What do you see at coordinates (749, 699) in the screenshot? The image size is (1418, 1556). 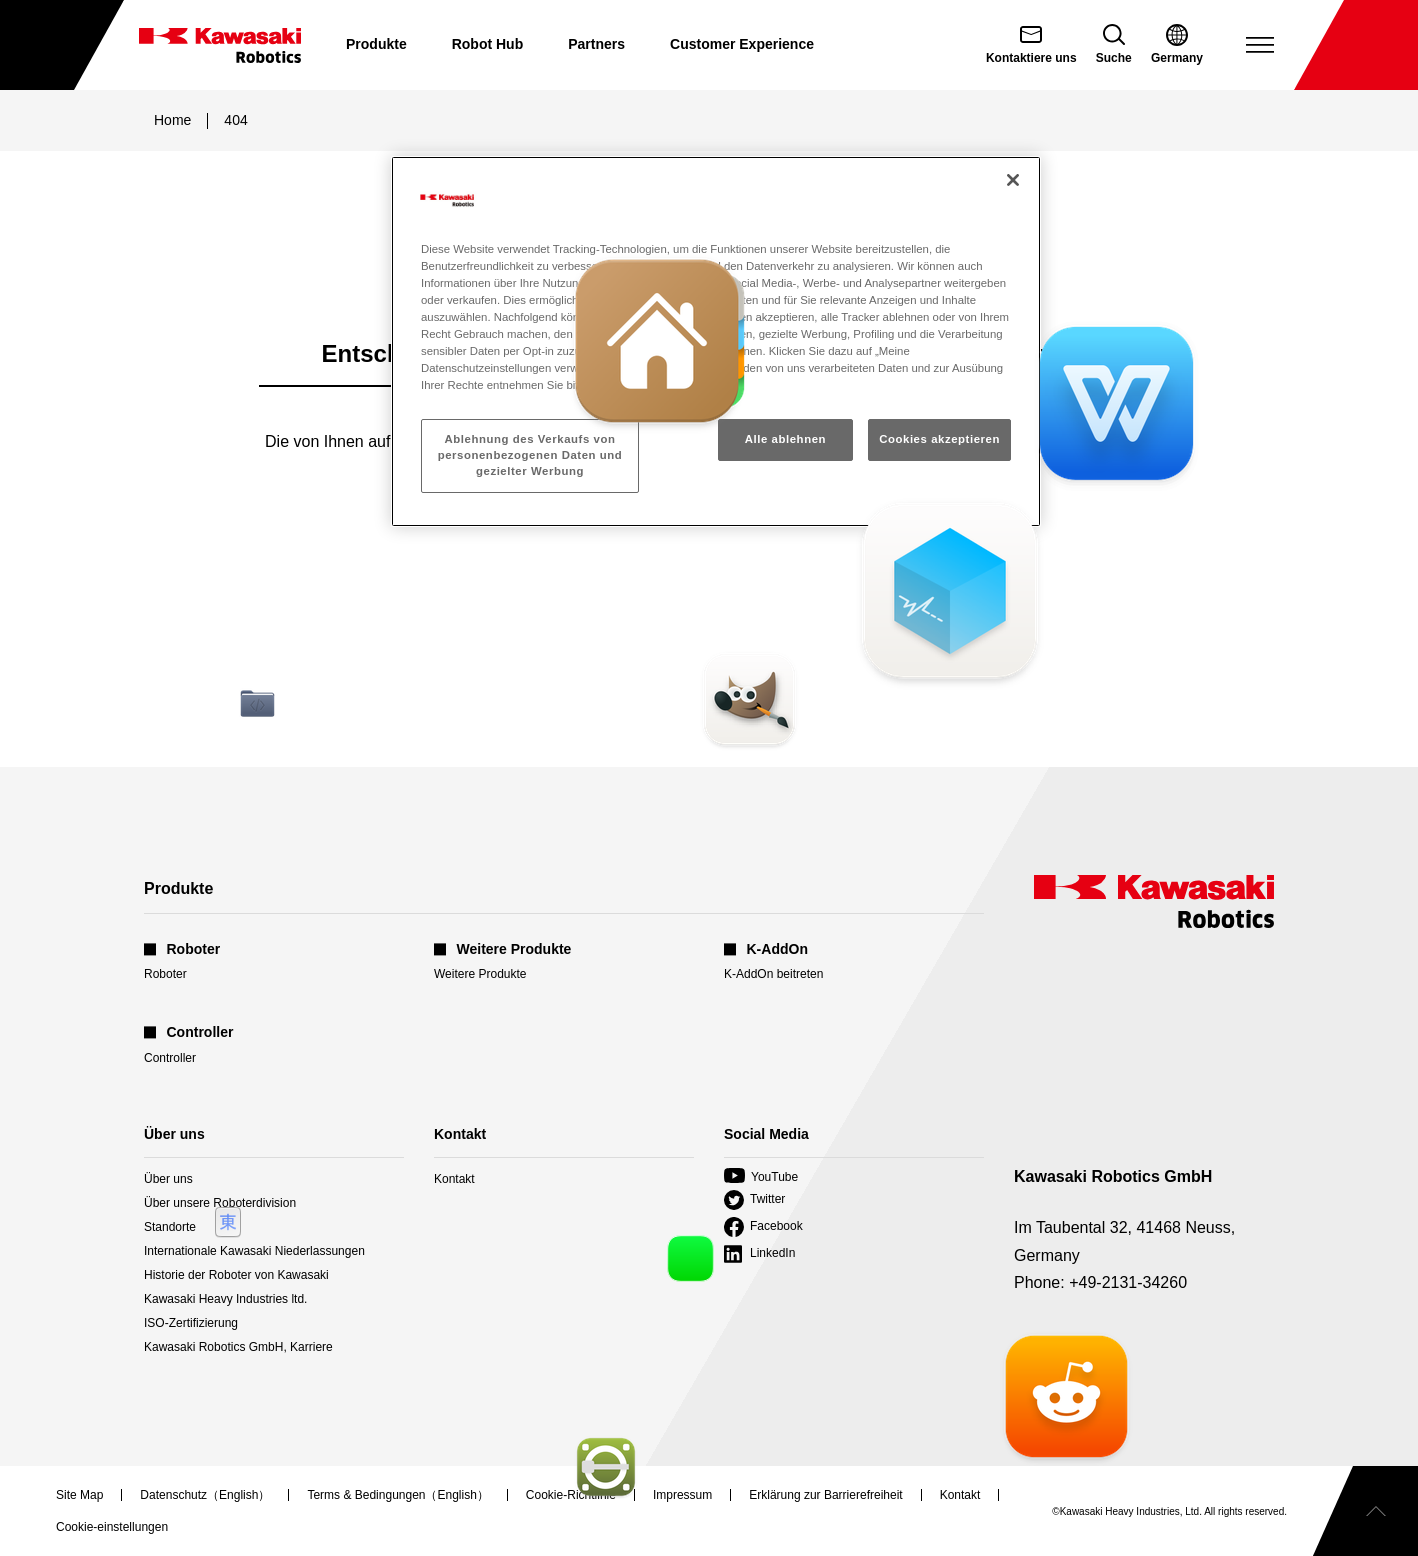 I see `open GIMP image editor` at bounding box center [749, 699].